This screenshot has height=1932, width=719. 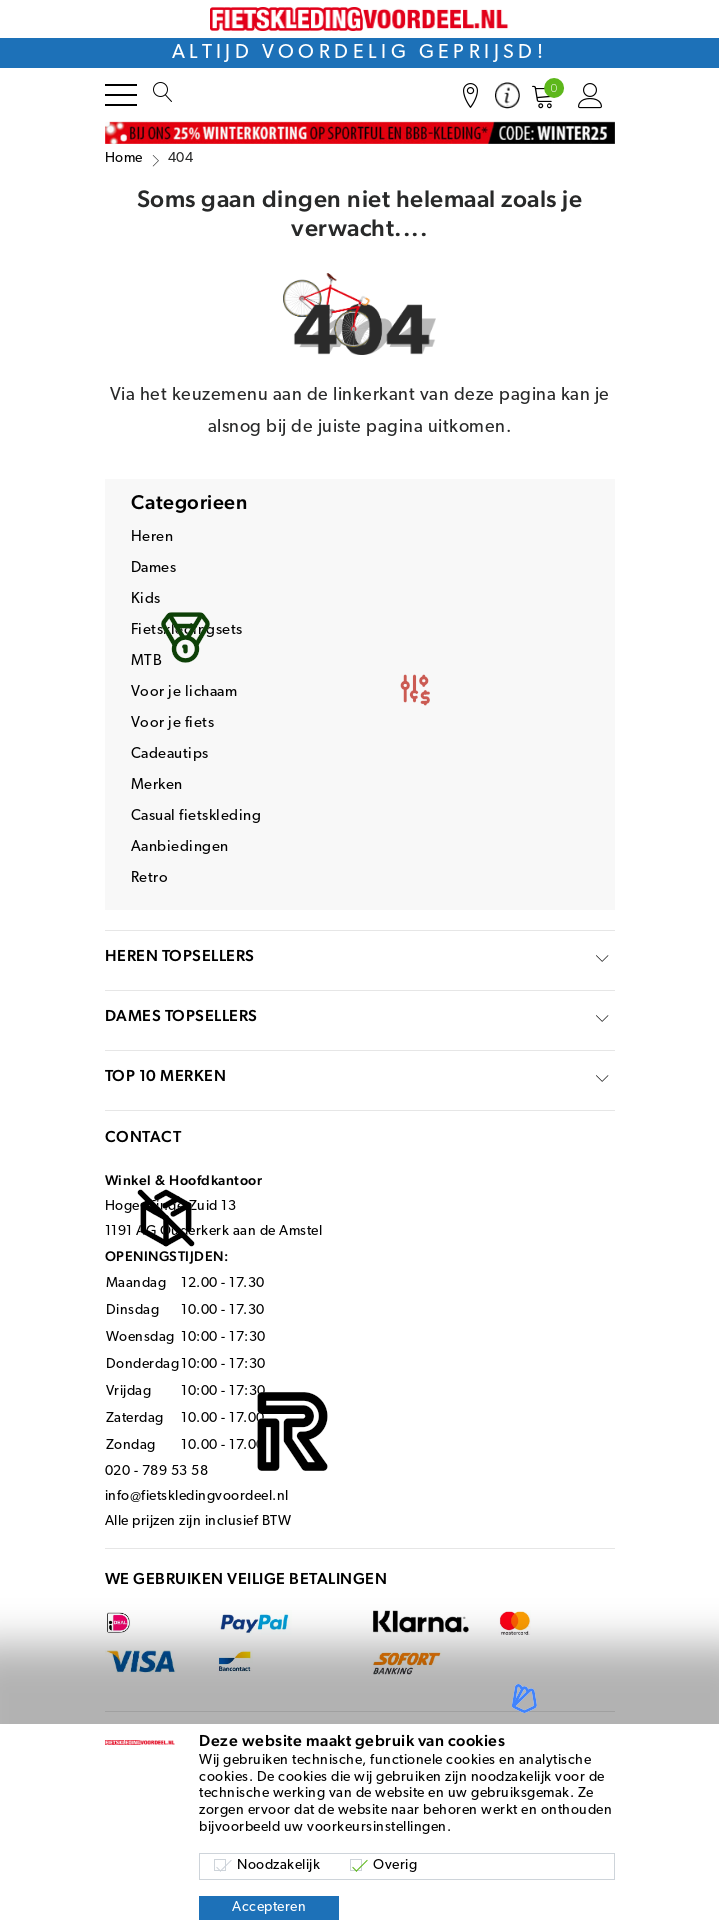 What do you see at coordinates (292, 1431) in the screenshot?
I see `open the Revolut banking app` at bounding box center [292, 1431].